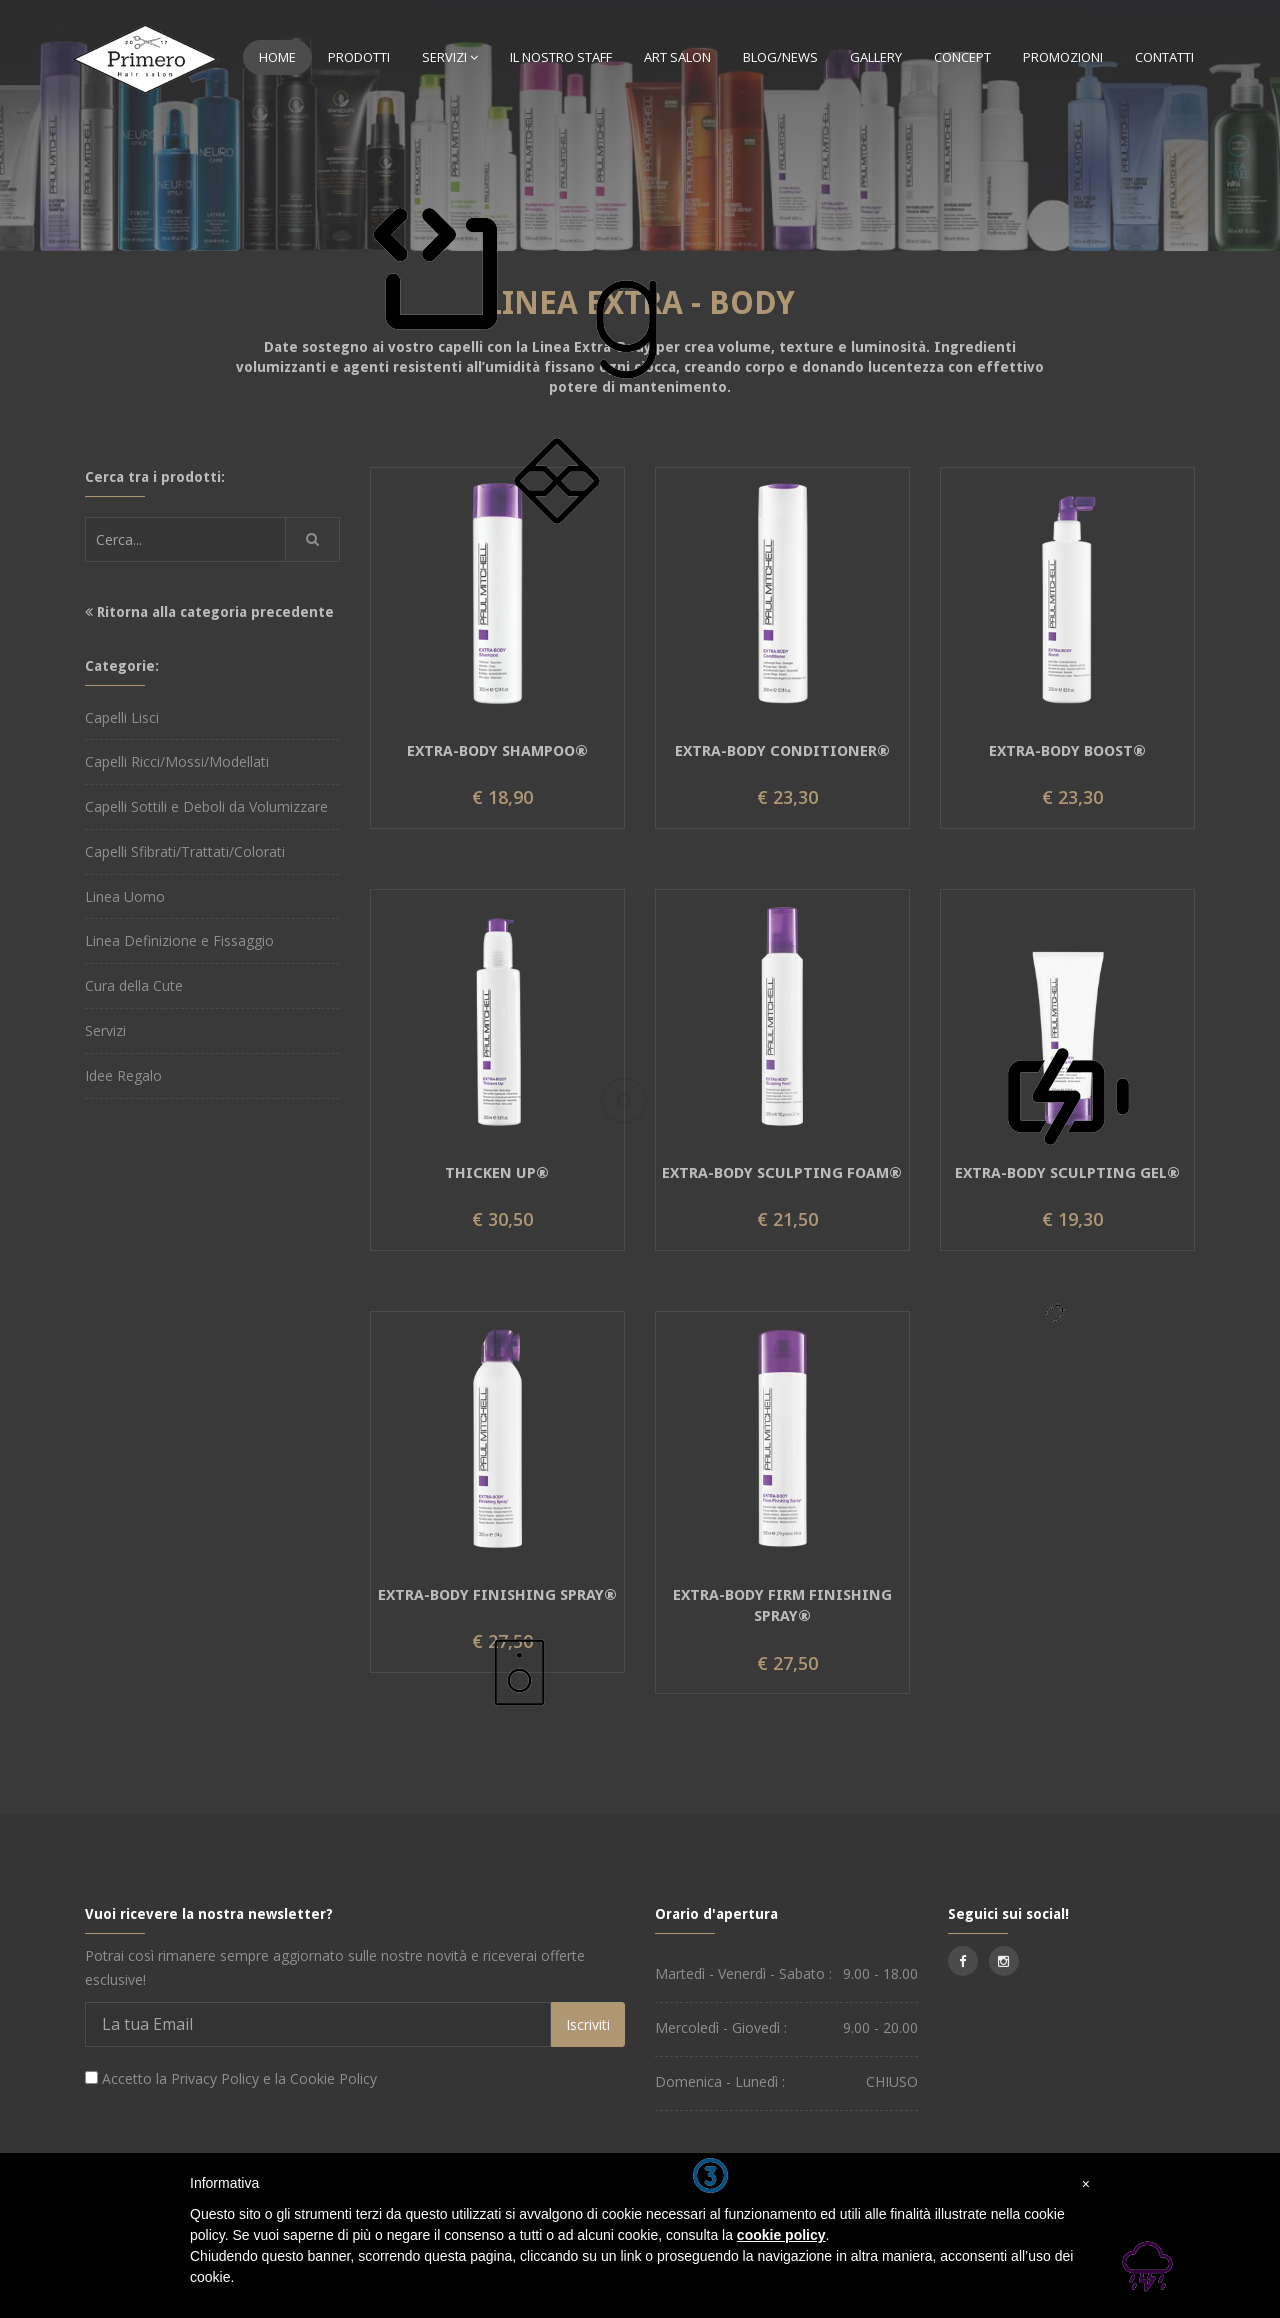 The image size is (1280, 2318). Describe the element at coordinates (519, 1672) in the screenshot. I see `adjust speaker or audio output settings` at that location.